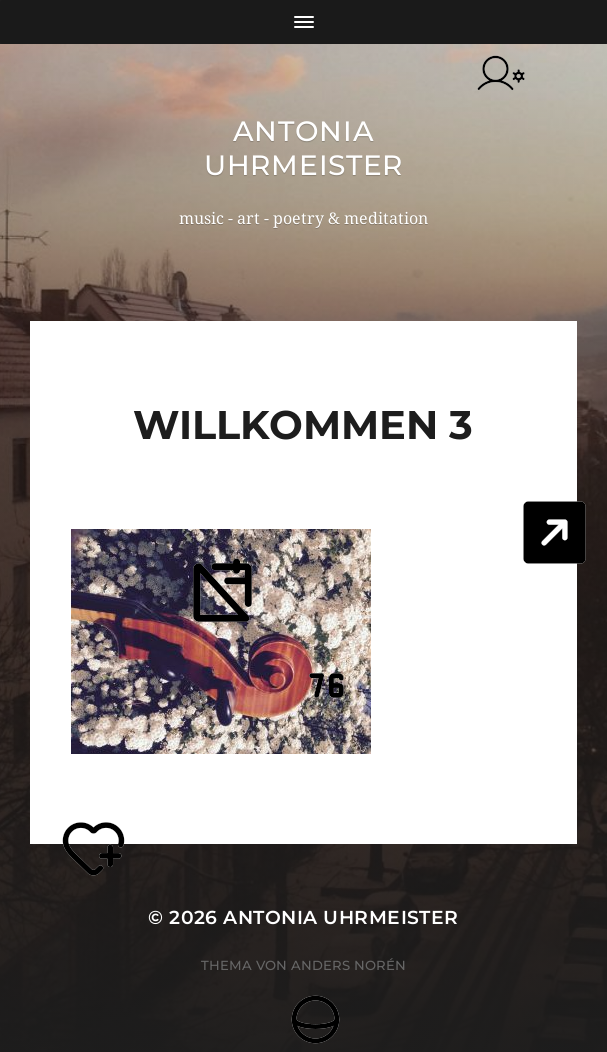  What do you see at coordinates (222, 592) in the screenshot?
I see `indicates calendar or scheduling is disabled` at bounding box center [222, 592].